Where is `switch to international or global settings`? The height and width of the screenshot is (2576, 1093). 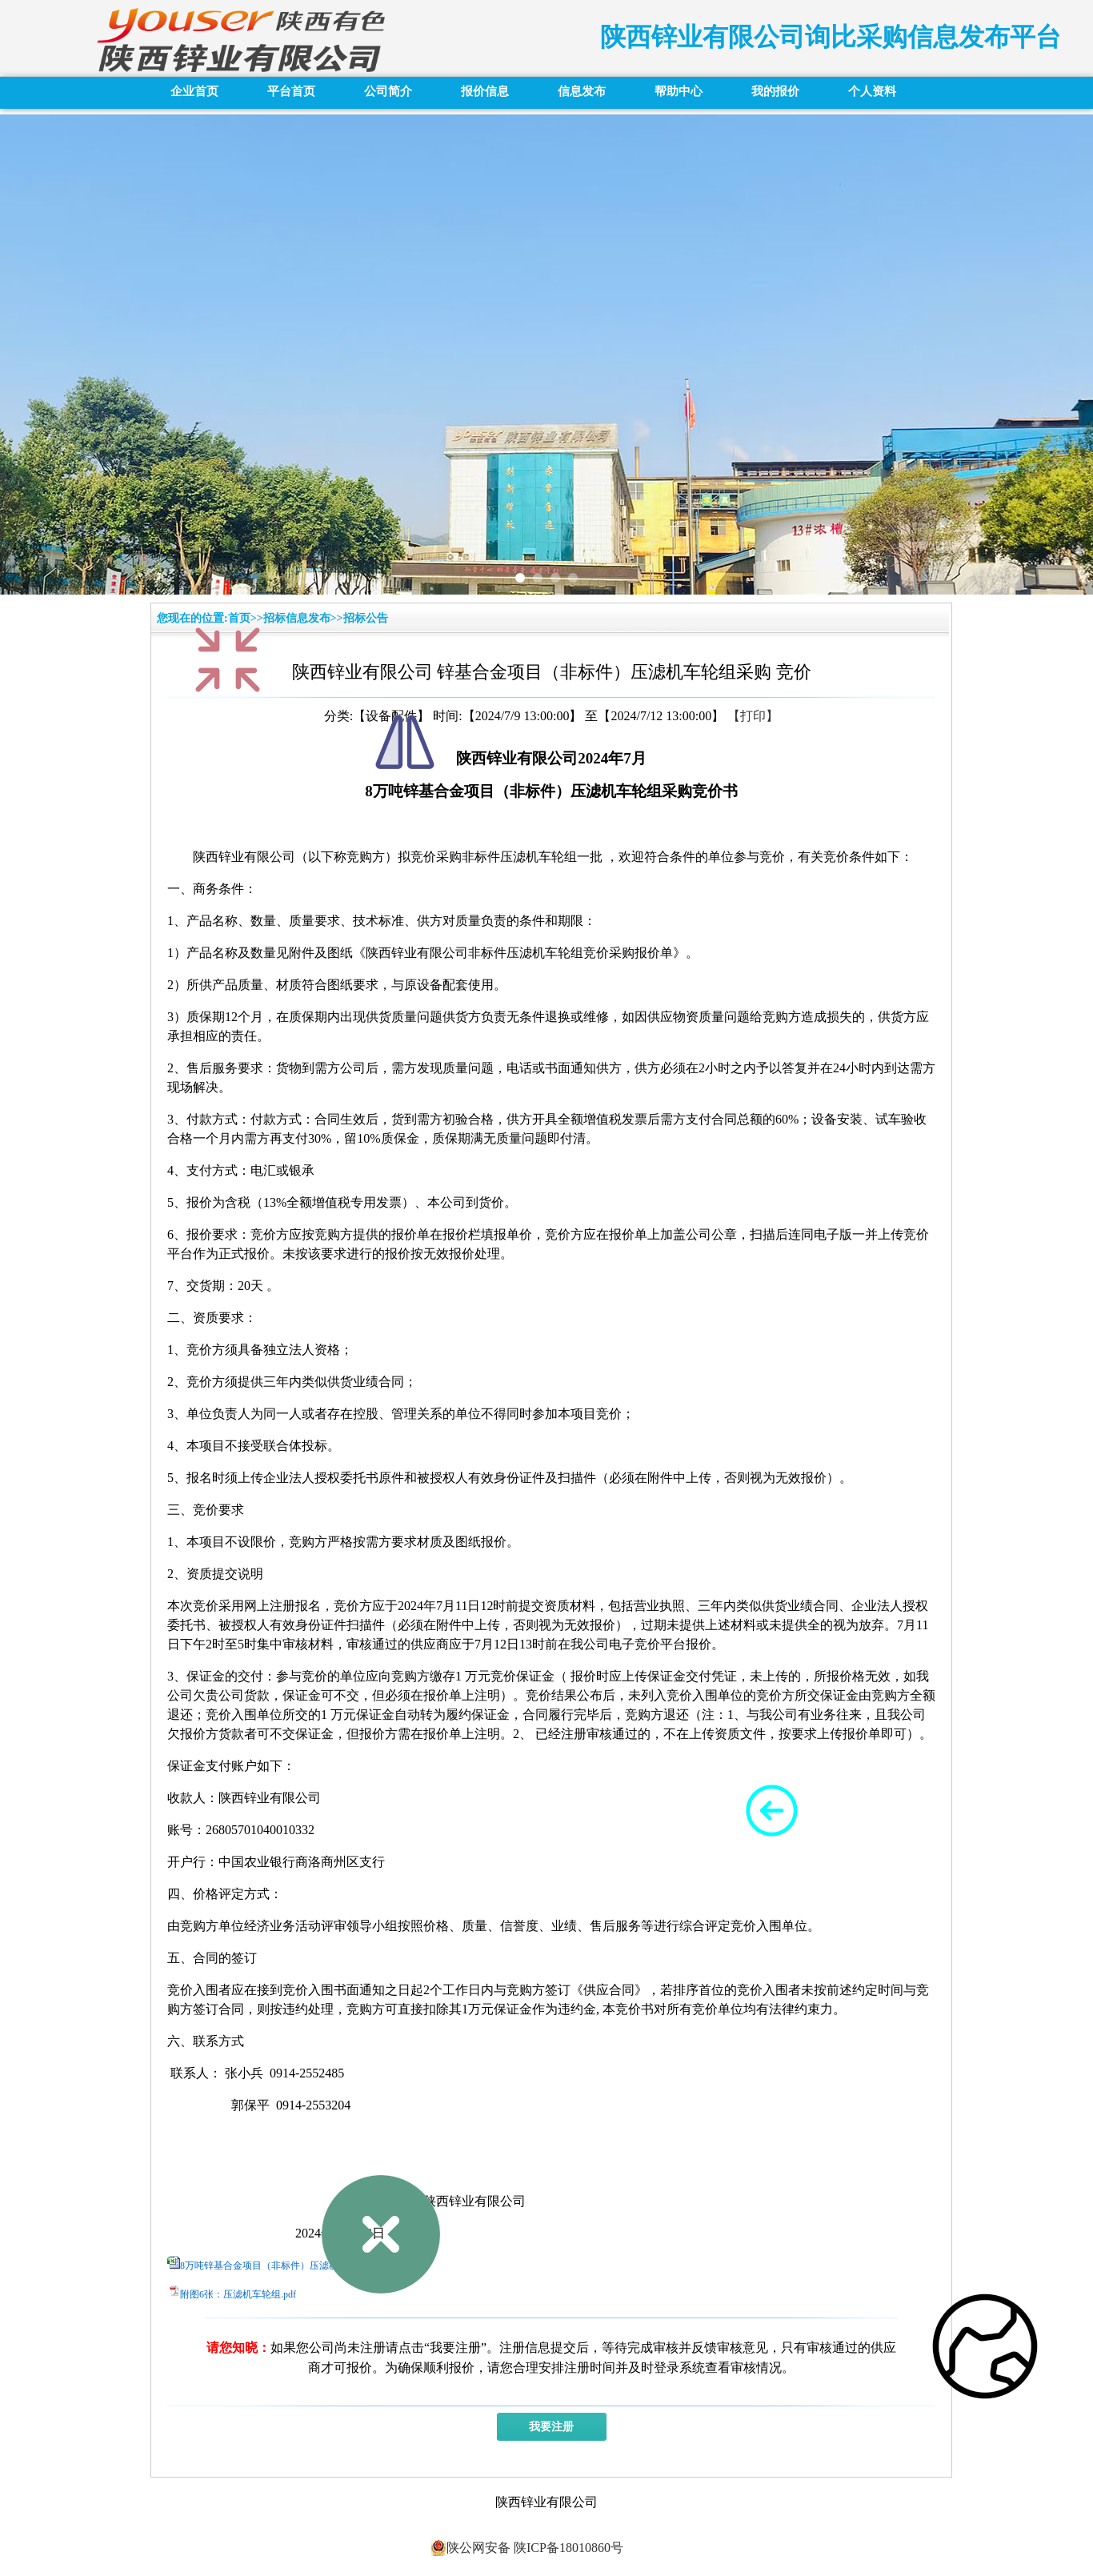
switch to international or global settings is located at coordinates (985, 2346).